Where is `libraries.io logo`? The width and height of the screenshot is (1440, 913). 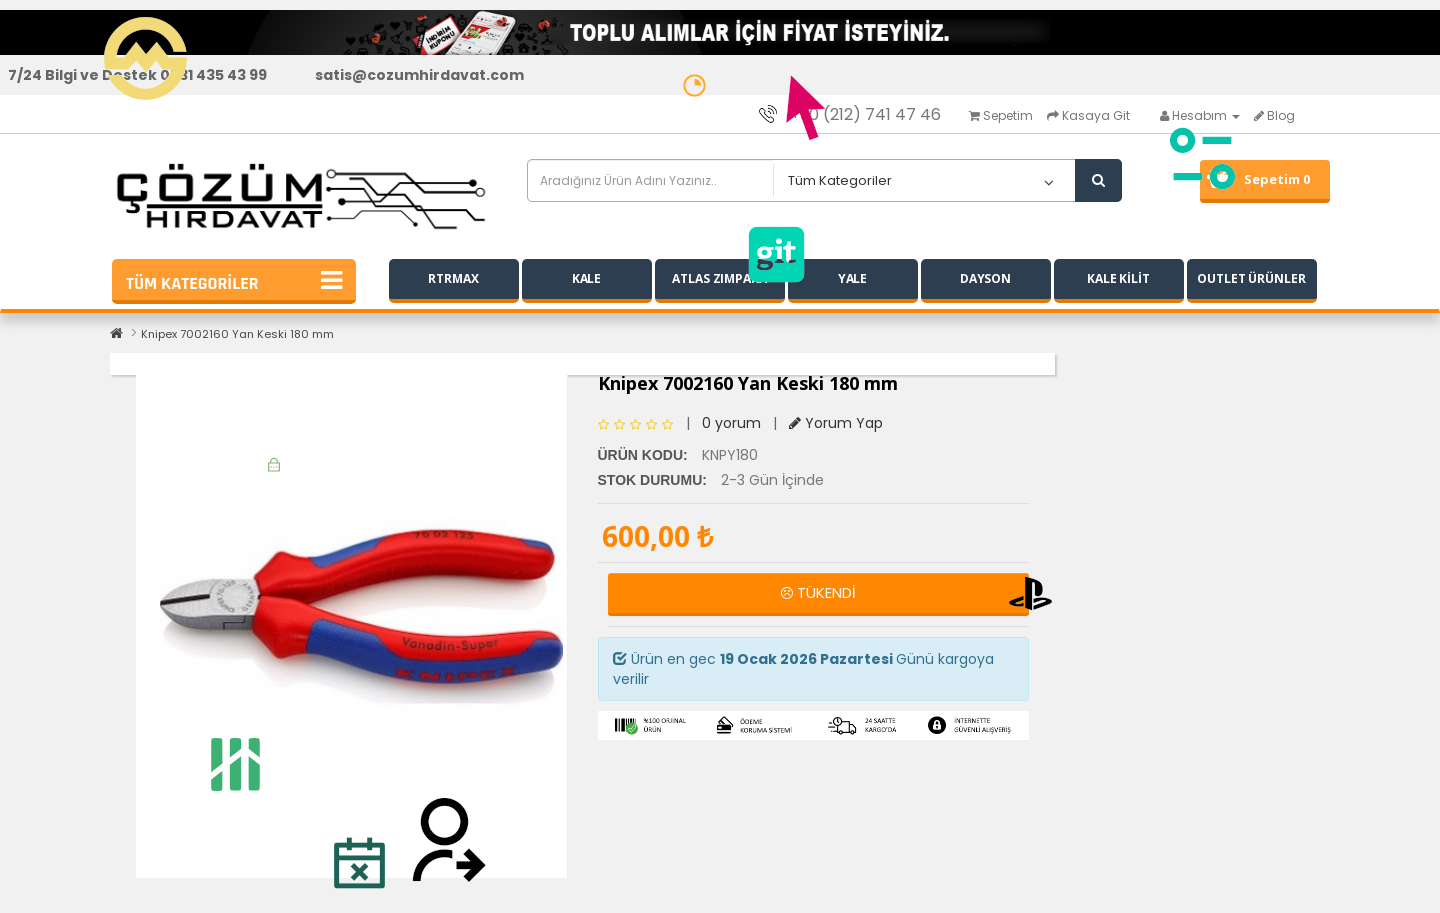 libraries.io logo is located at coordinates (235, 764).